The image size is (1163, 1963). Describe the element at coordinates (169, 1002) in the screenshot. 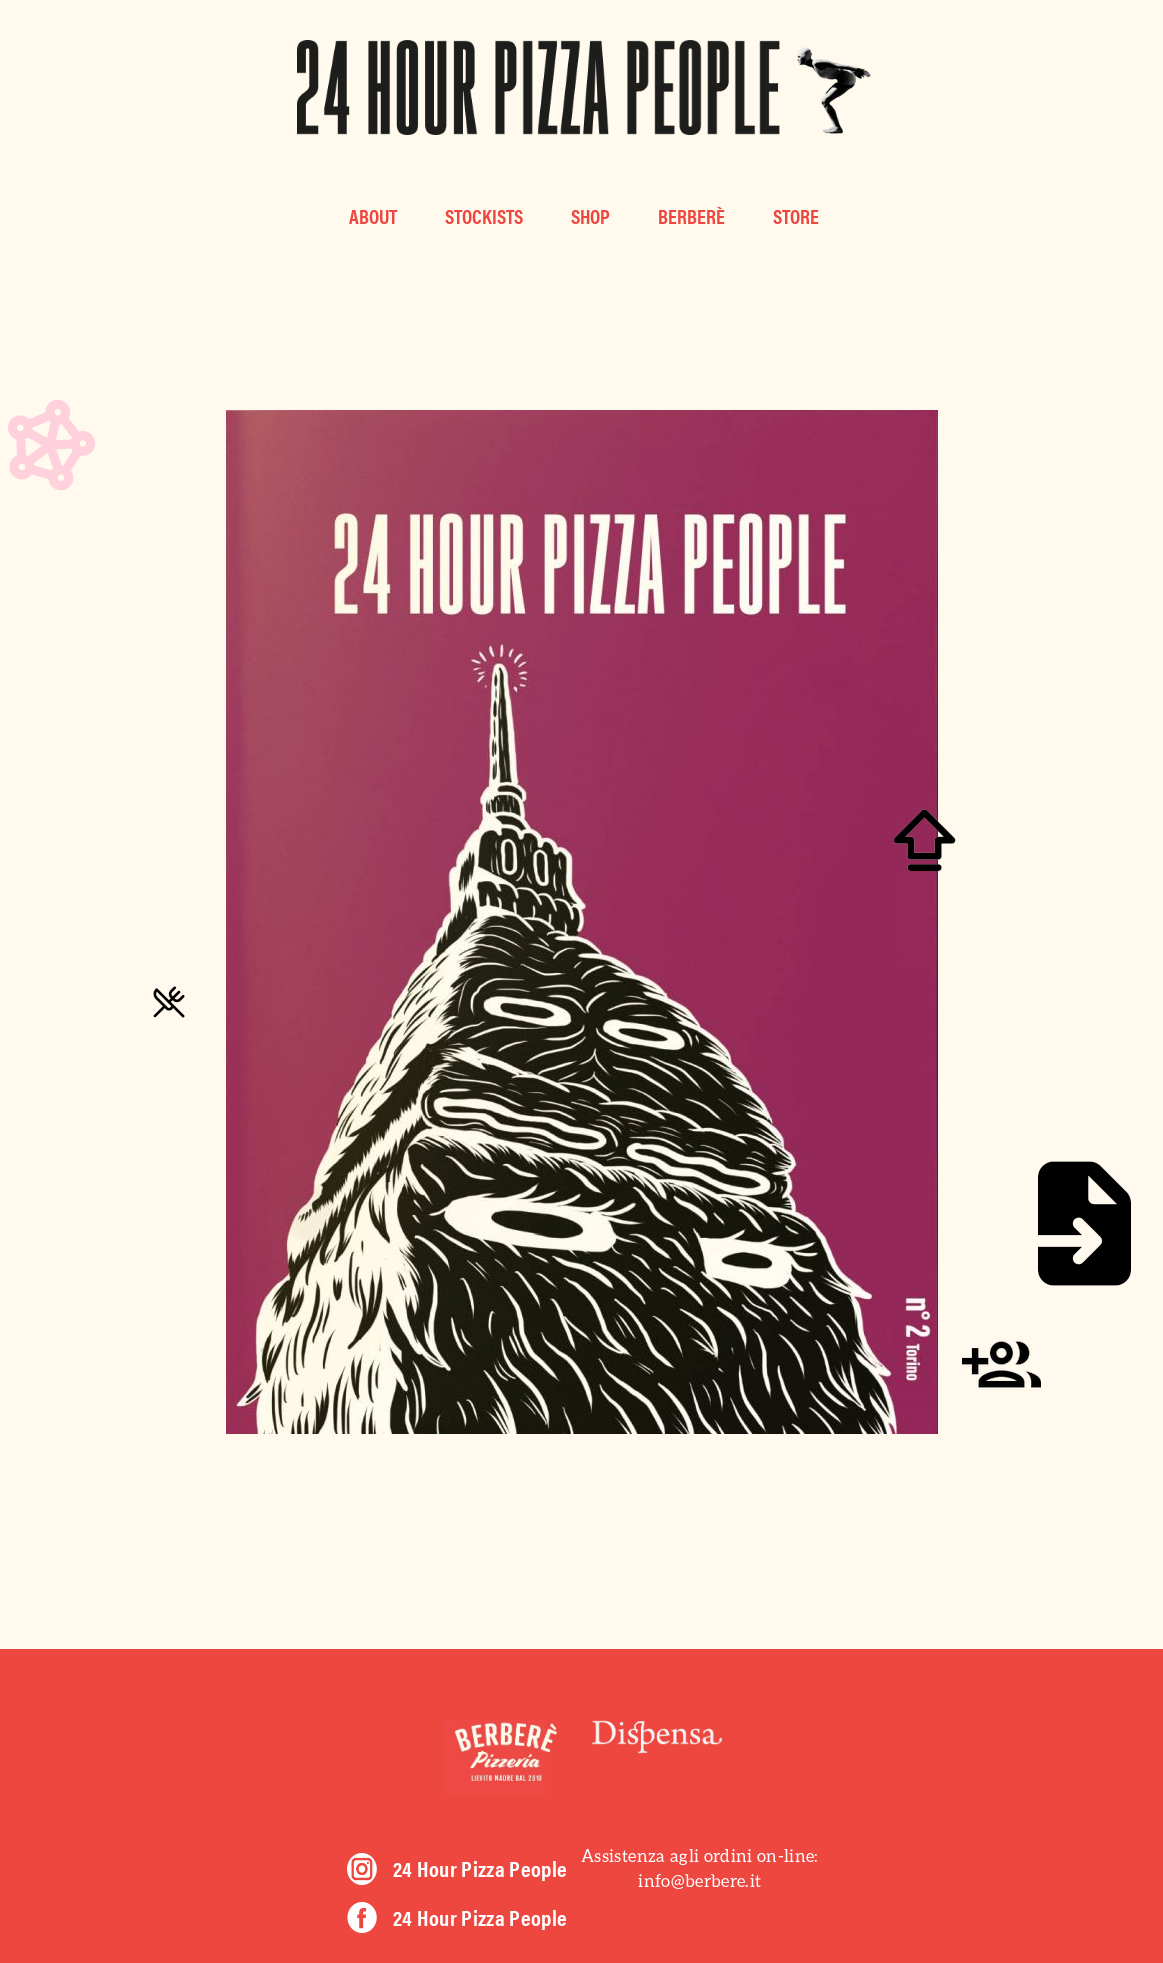

I see `restaurant or dining location` at that location.